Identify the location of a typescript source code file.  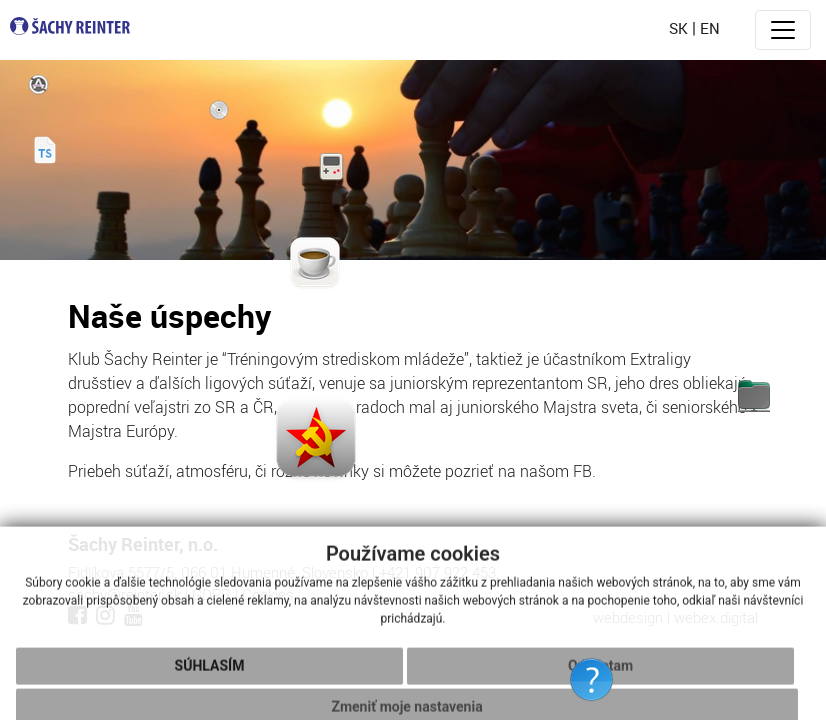
(45, 150).